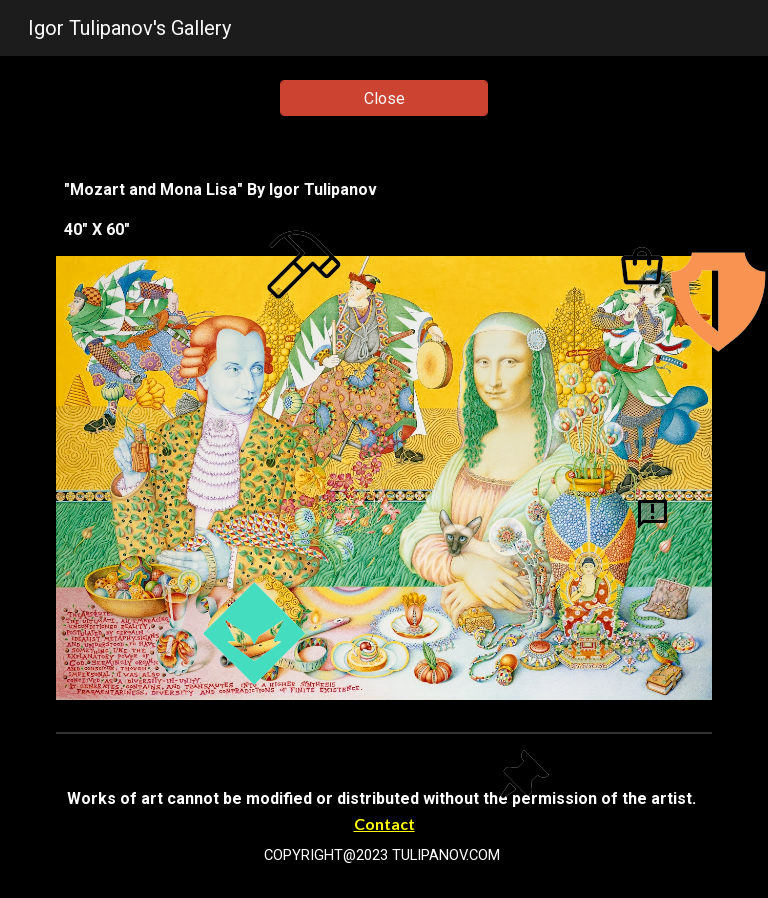 This screenshot has width=768, height=898. I want to click on discord hypesquad house of balance badge, so click(254, 633).